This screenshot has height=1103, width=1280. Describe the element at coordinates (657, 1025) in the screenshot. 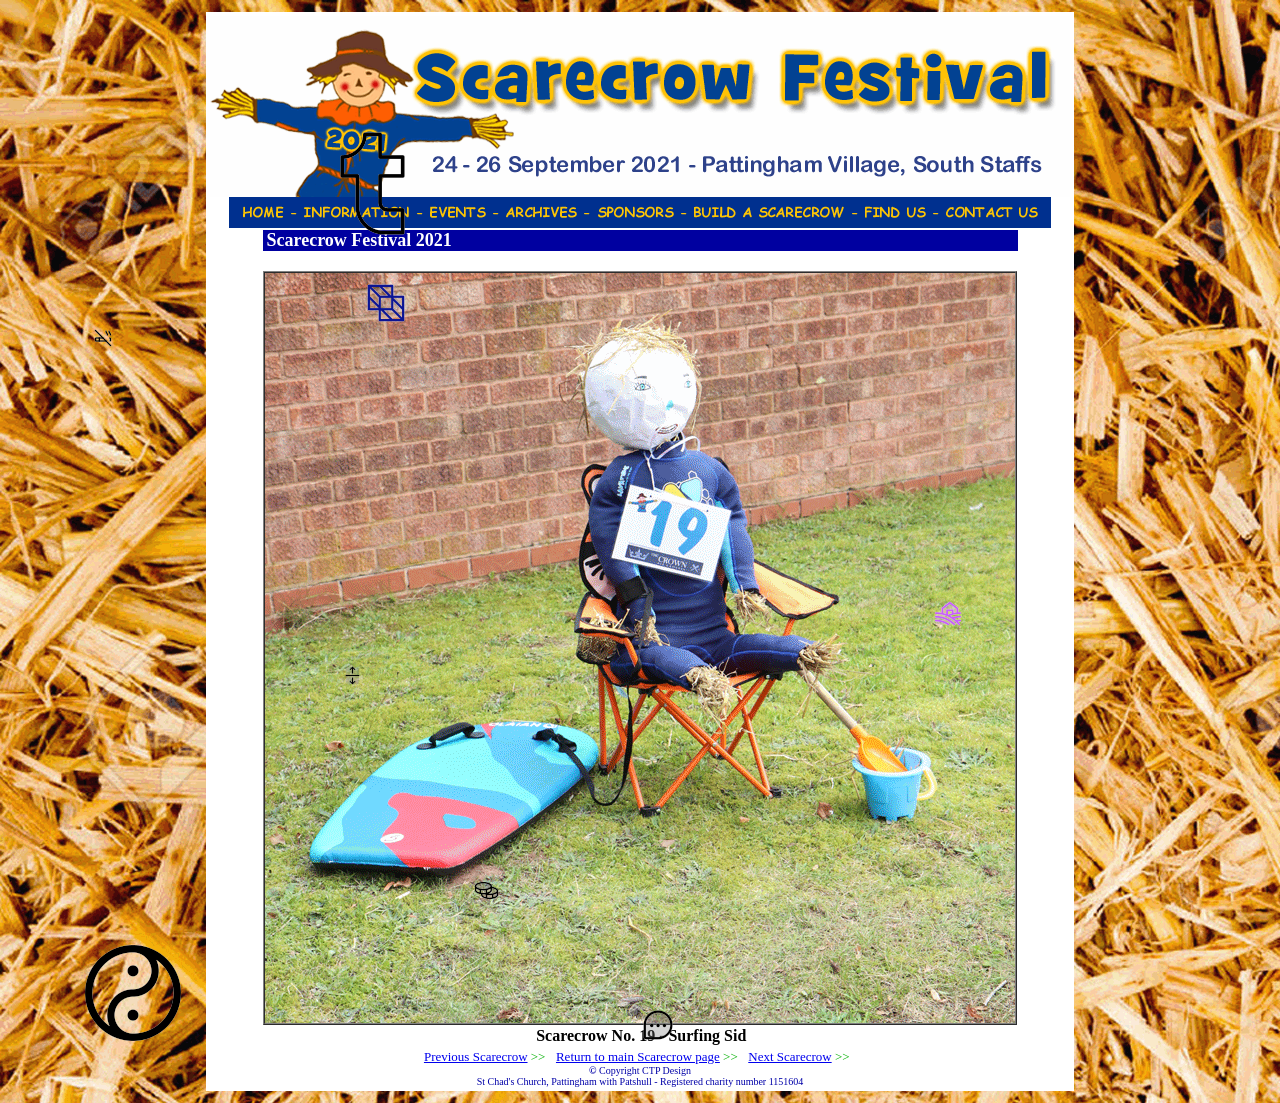

I see `open chat or messaging` at that location.